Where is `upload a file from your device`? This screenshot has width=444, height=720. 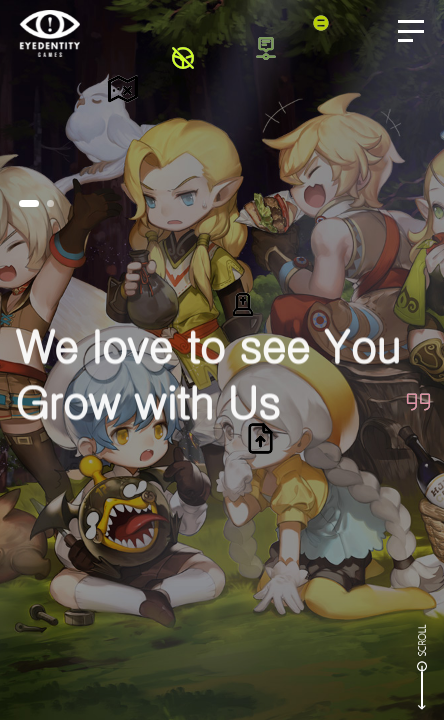
upload a file from your device is located at coordinates (260, 438).